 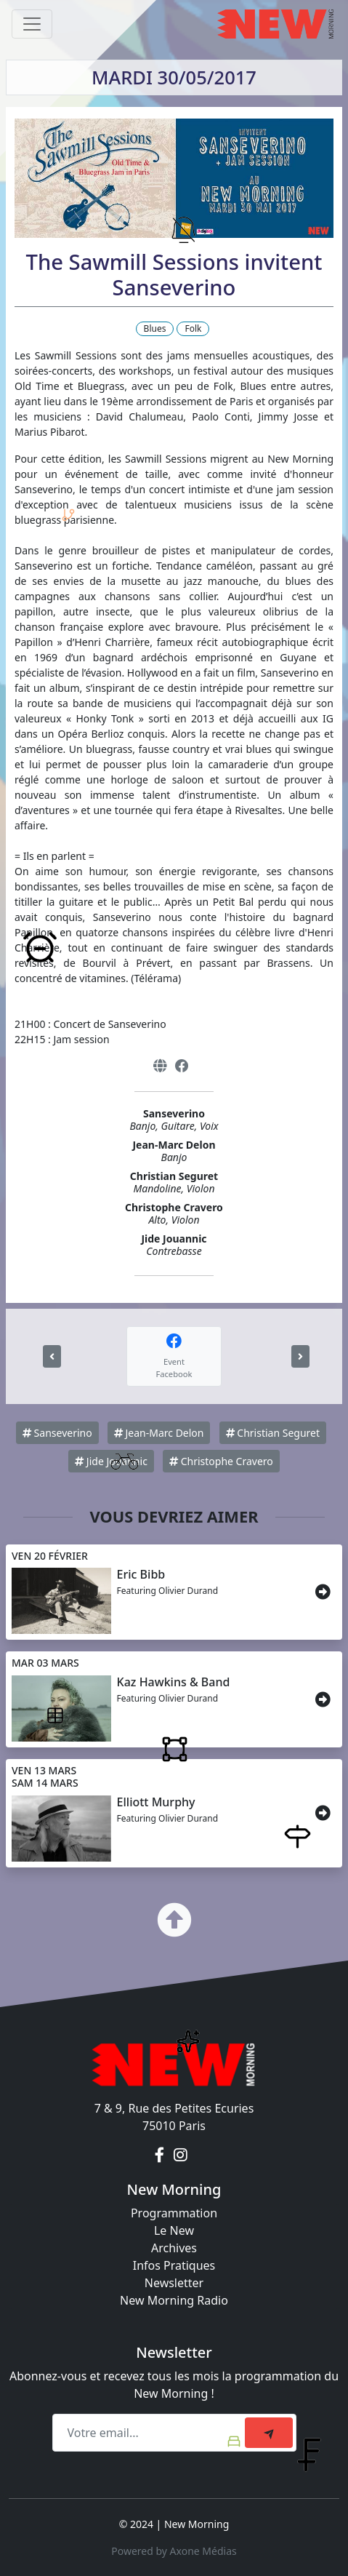 I want to click on view data in table format, so click(x=55, y=1715).